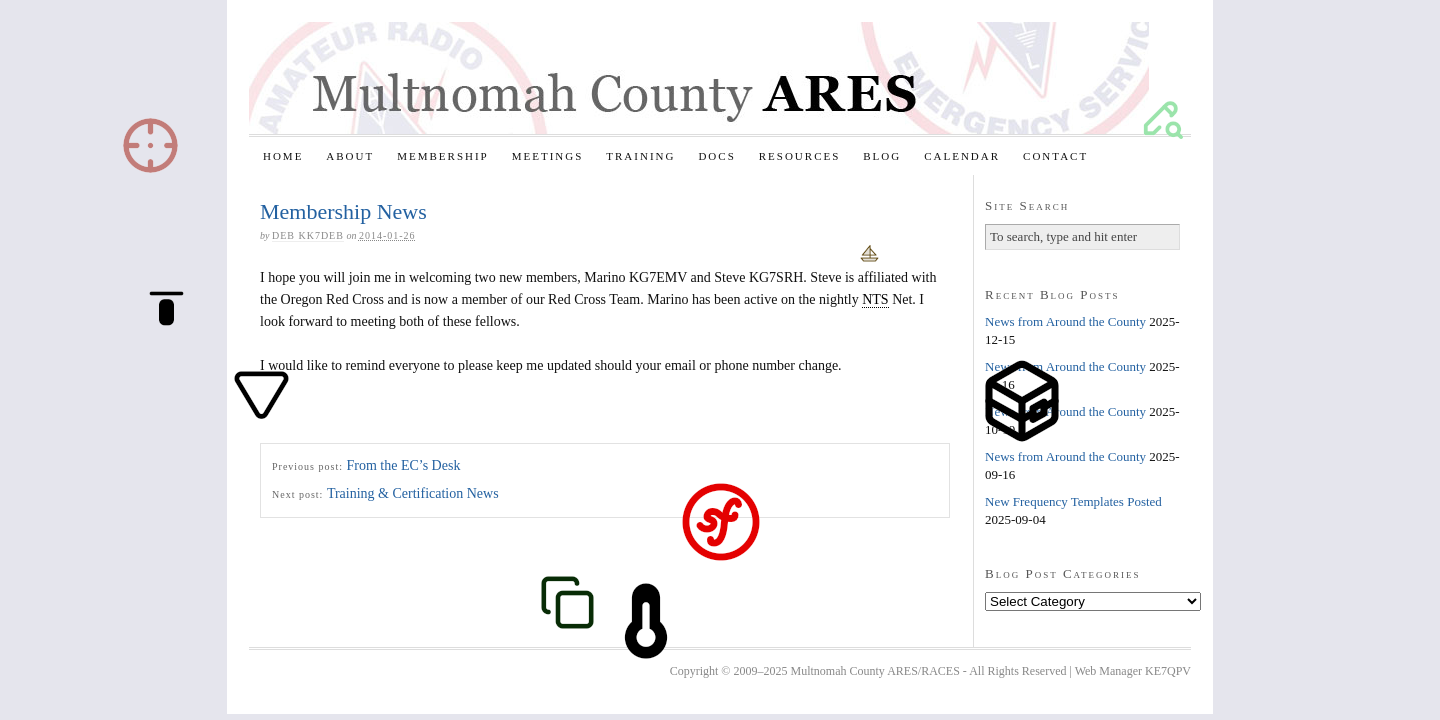 The width and height of the screenshot is (1440, 720). What do you see at coordinates (1161, 117) in the screenshot?
I see `search through edits or revisions` at bounding box center [1161, 117].